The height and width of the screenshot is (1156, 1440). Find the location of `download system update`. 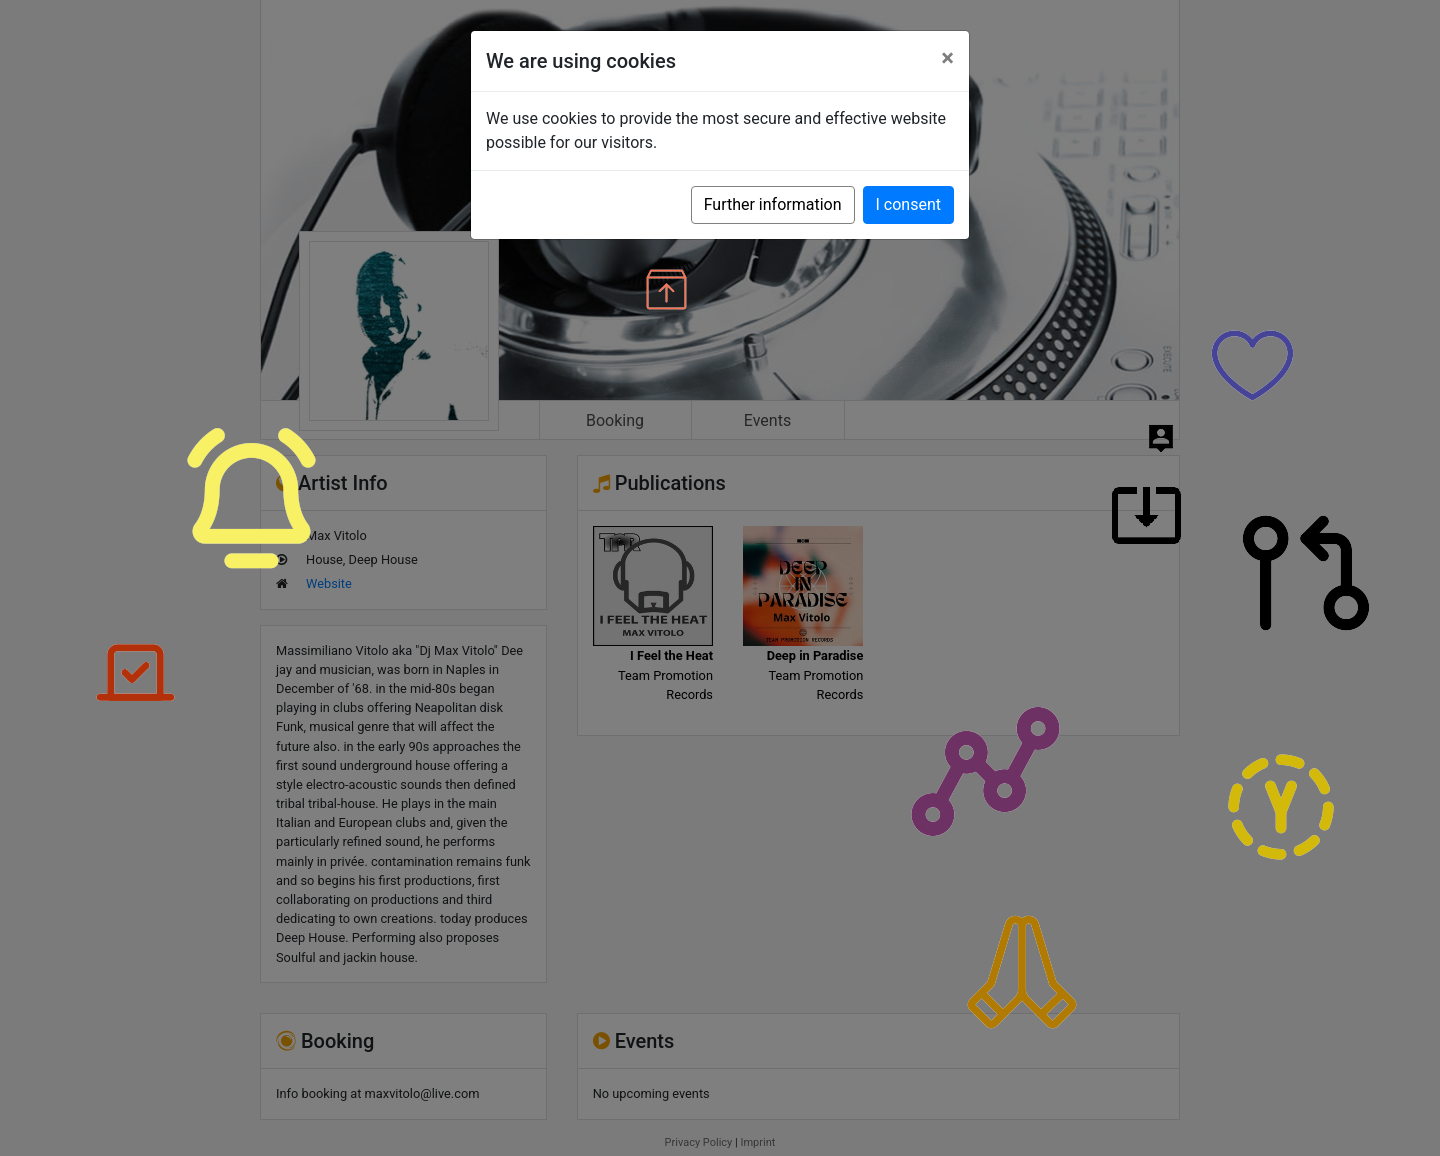

download system update is located at coordinates (1146, 515).